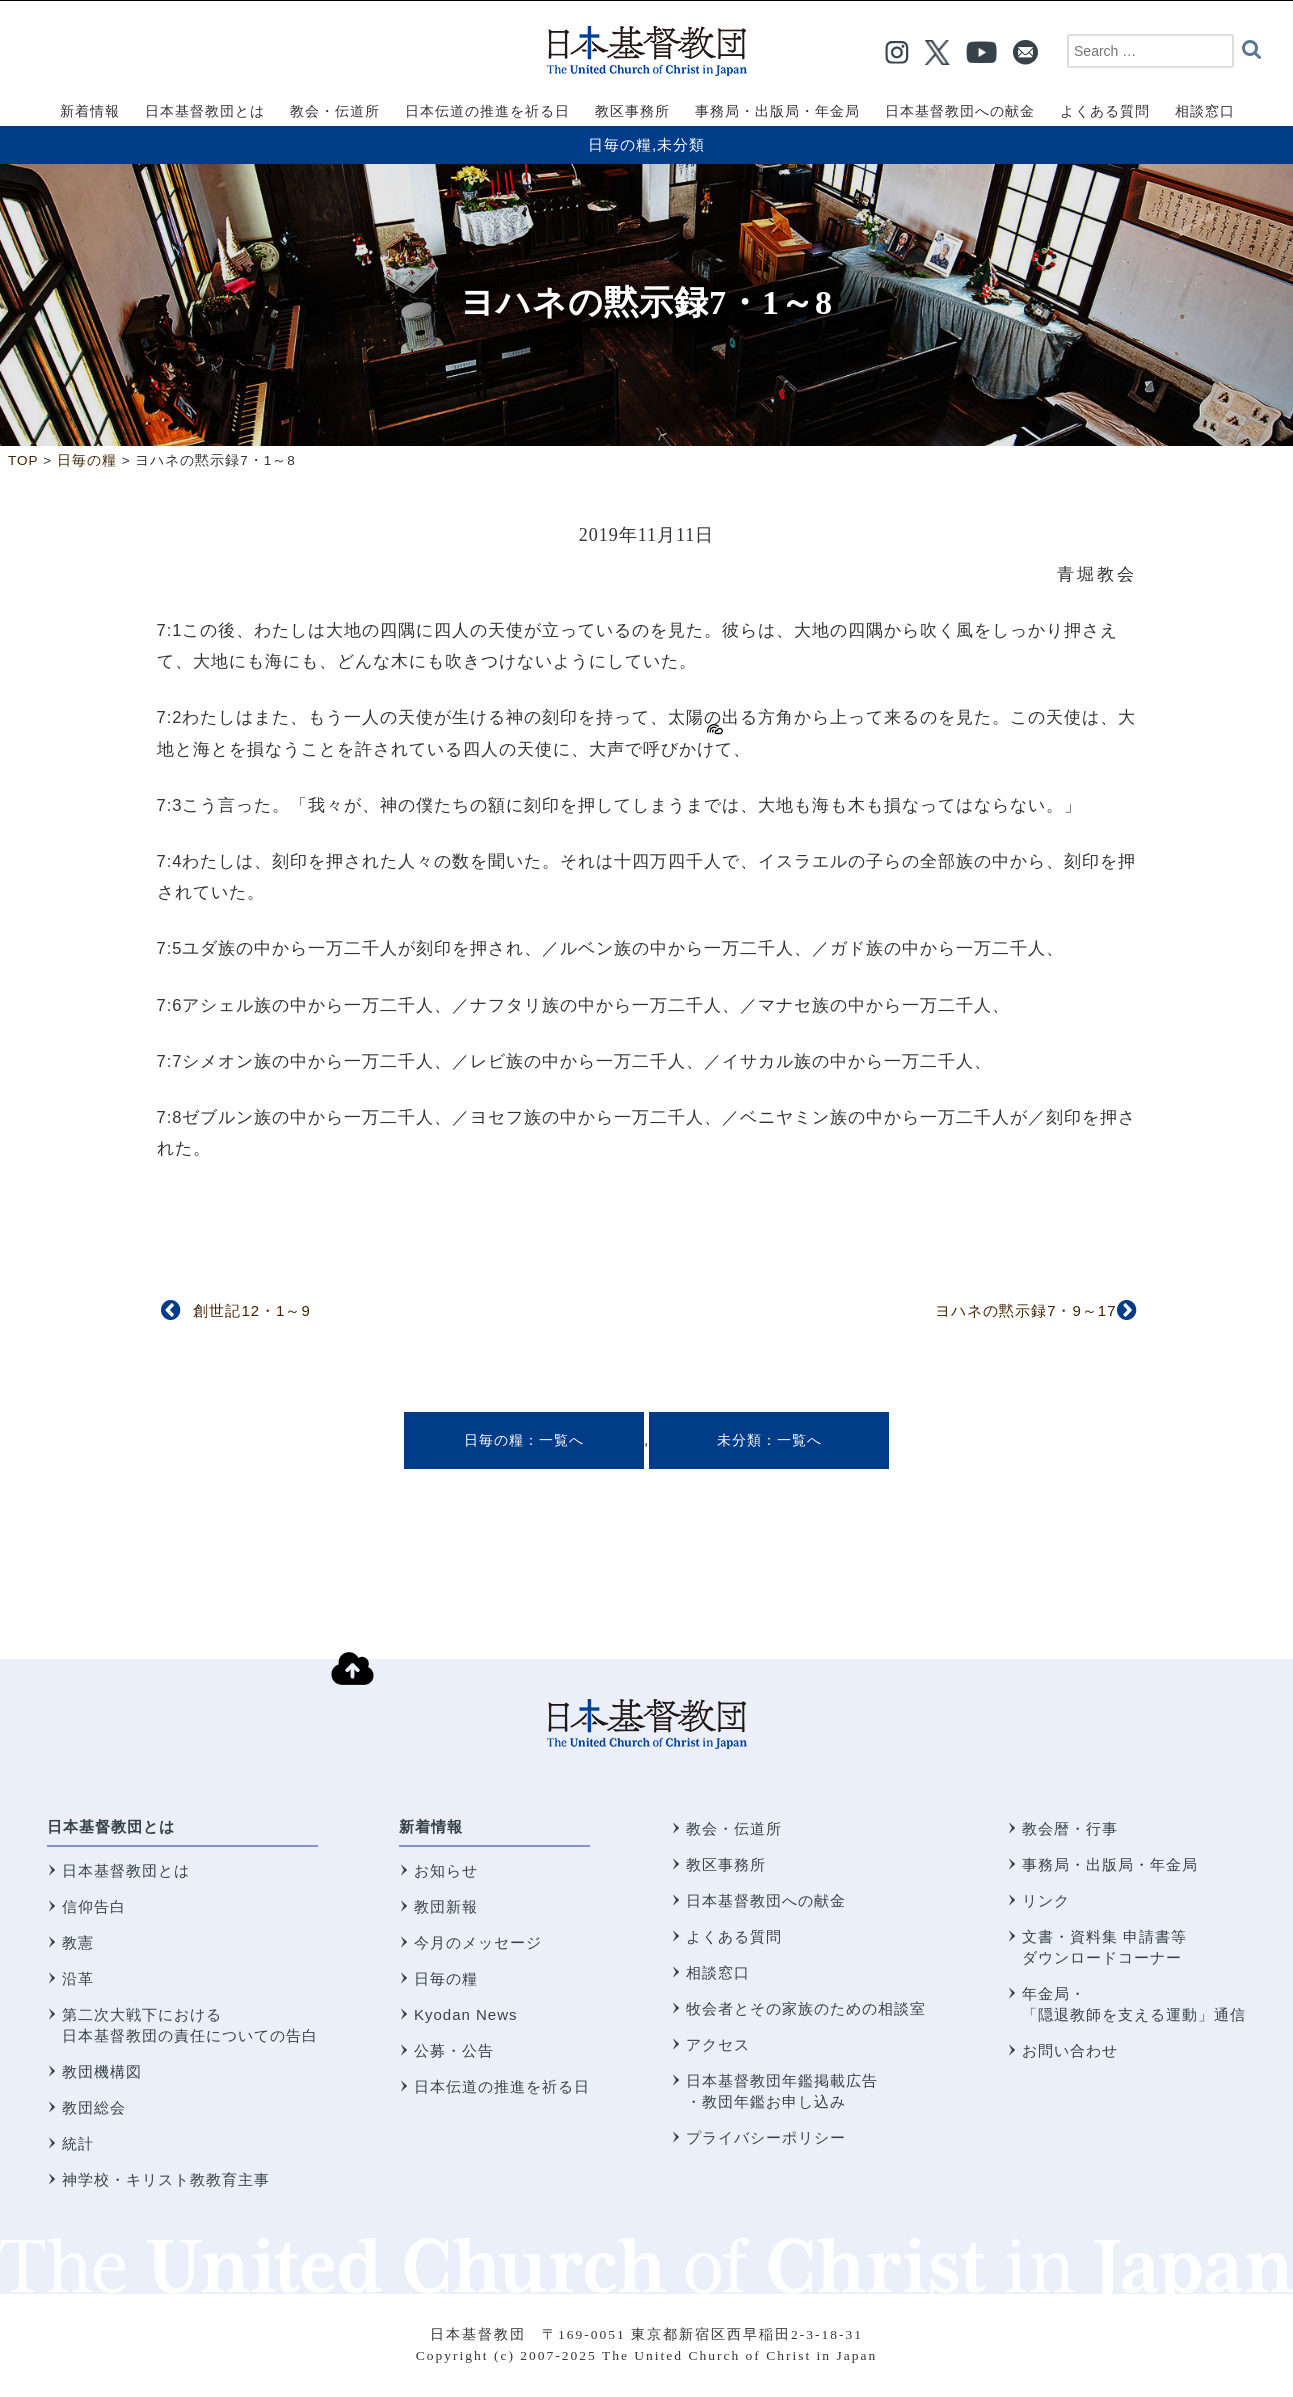 This screenshot has height=2397, width=1293. What do you see at coordinates (715, 729) in the screenshot?
I see `view weather conditions` at bounding box center [715, 729].